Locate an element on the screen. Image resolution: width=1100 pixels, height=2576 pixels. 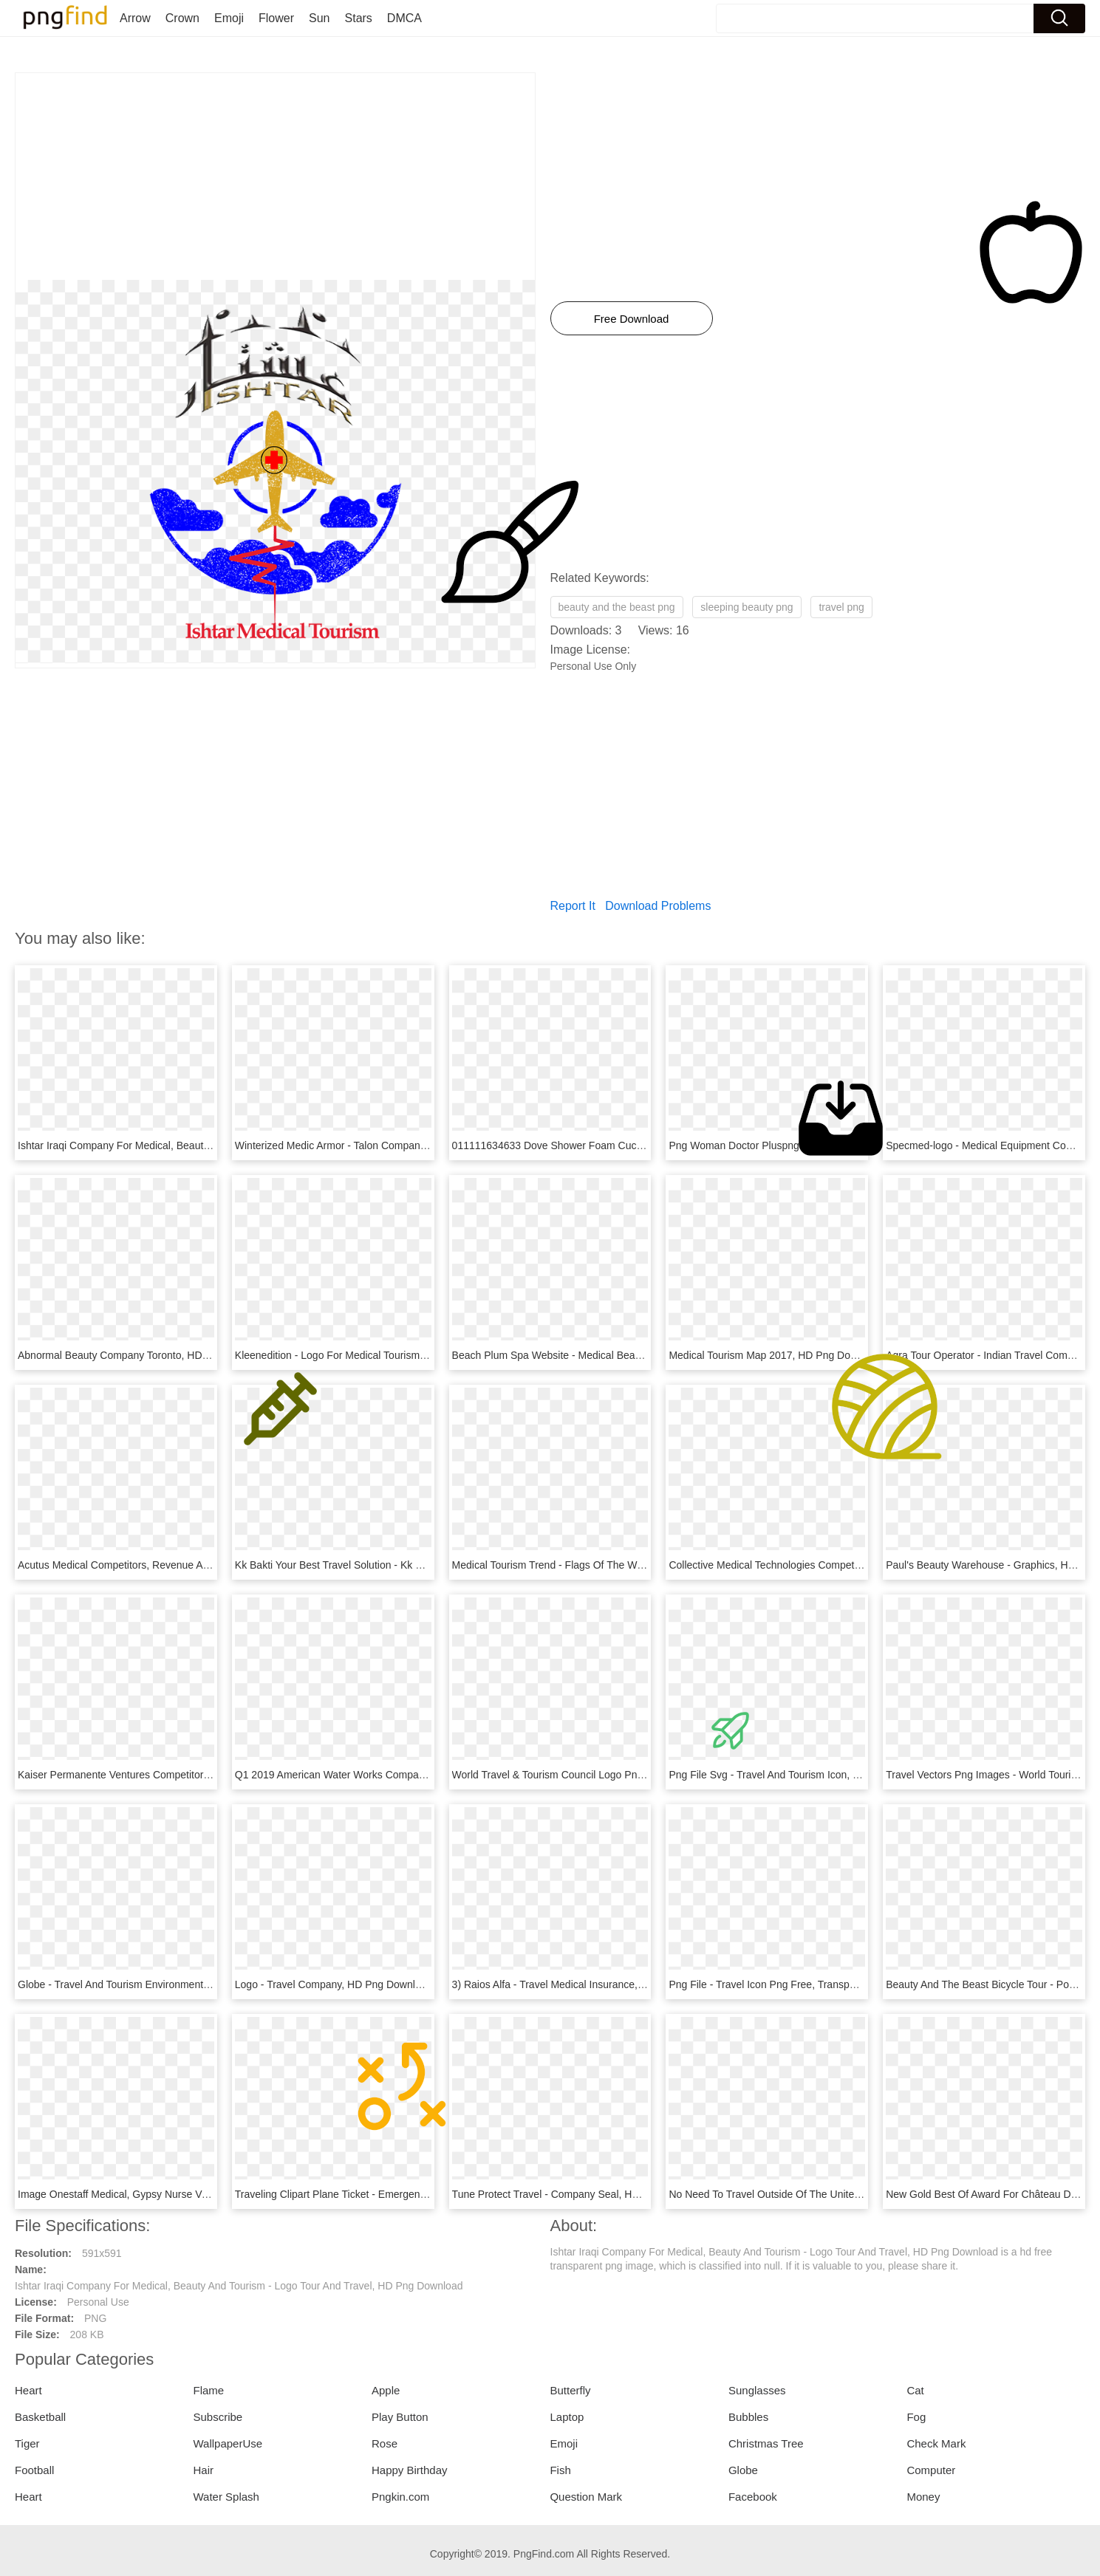
access health or nutrition tracking is located at coordinates (1031, 252).